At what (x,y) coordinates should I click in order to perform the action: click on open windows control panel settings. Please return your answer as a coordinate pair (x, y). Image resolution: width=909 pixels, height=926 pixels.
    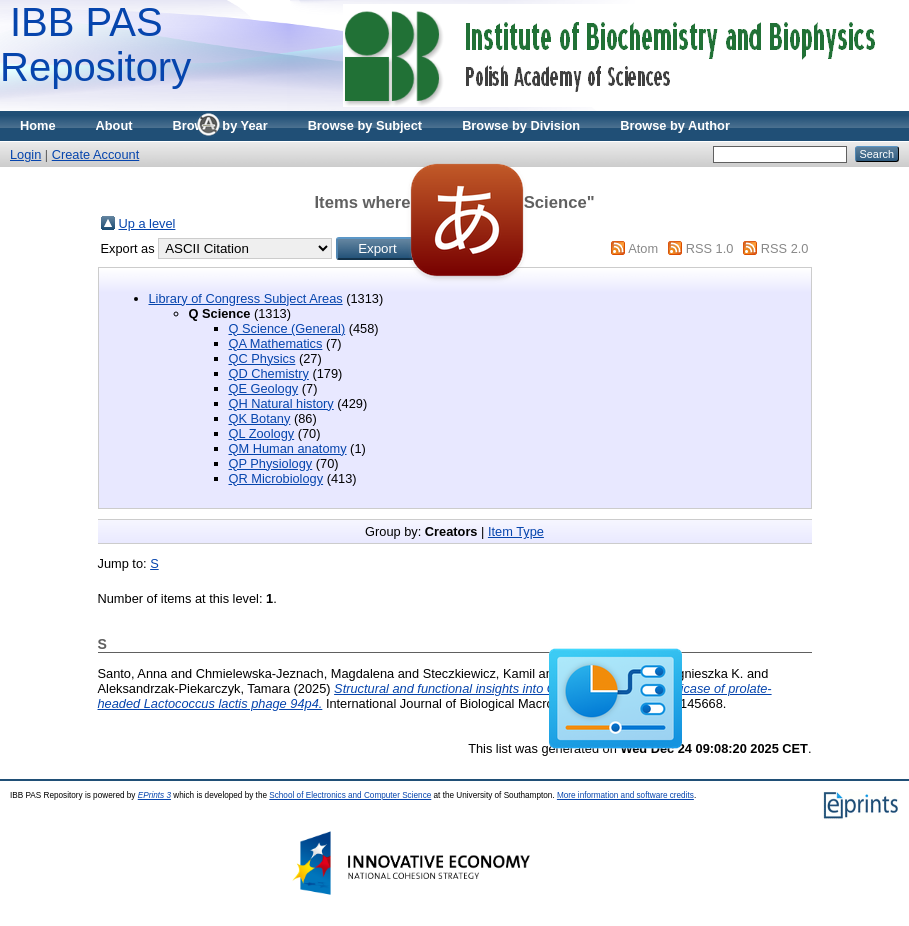
    Looking at the image, I should click on (615, 698).